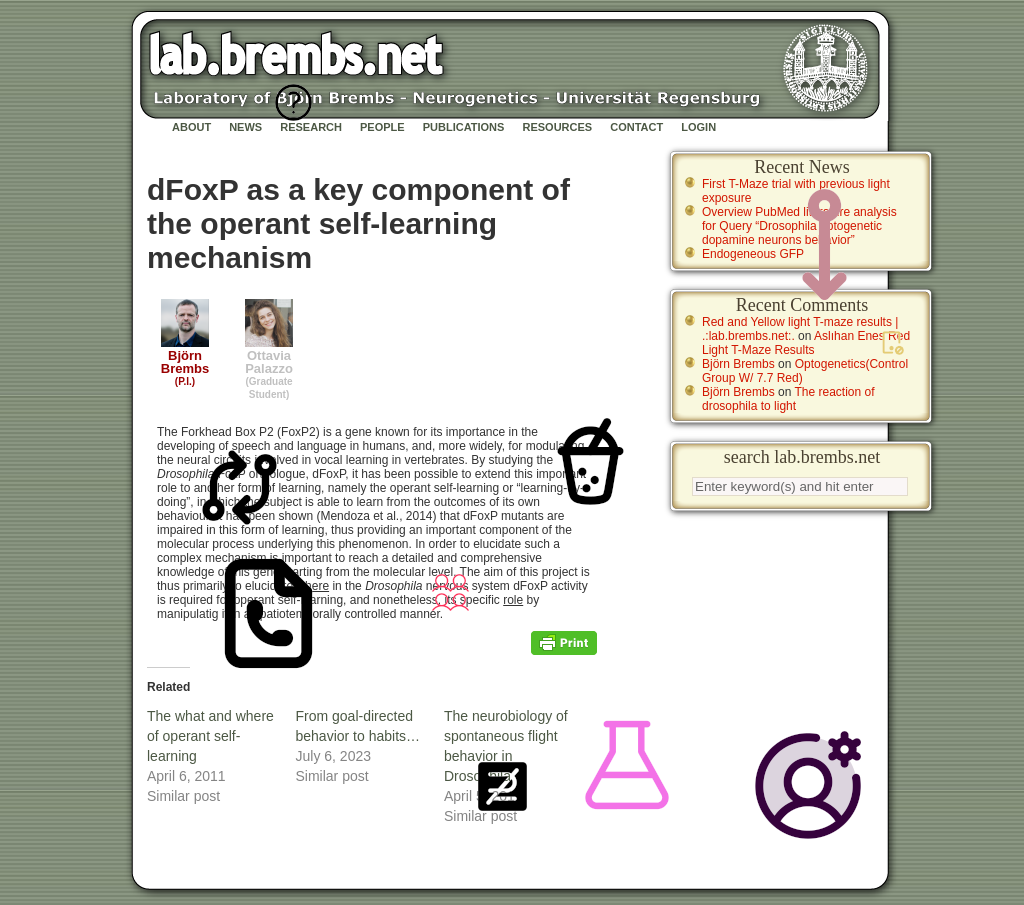 The image size is (1024, 905). I want to click on cancel tablet connection or pairing, so click(891, 342).